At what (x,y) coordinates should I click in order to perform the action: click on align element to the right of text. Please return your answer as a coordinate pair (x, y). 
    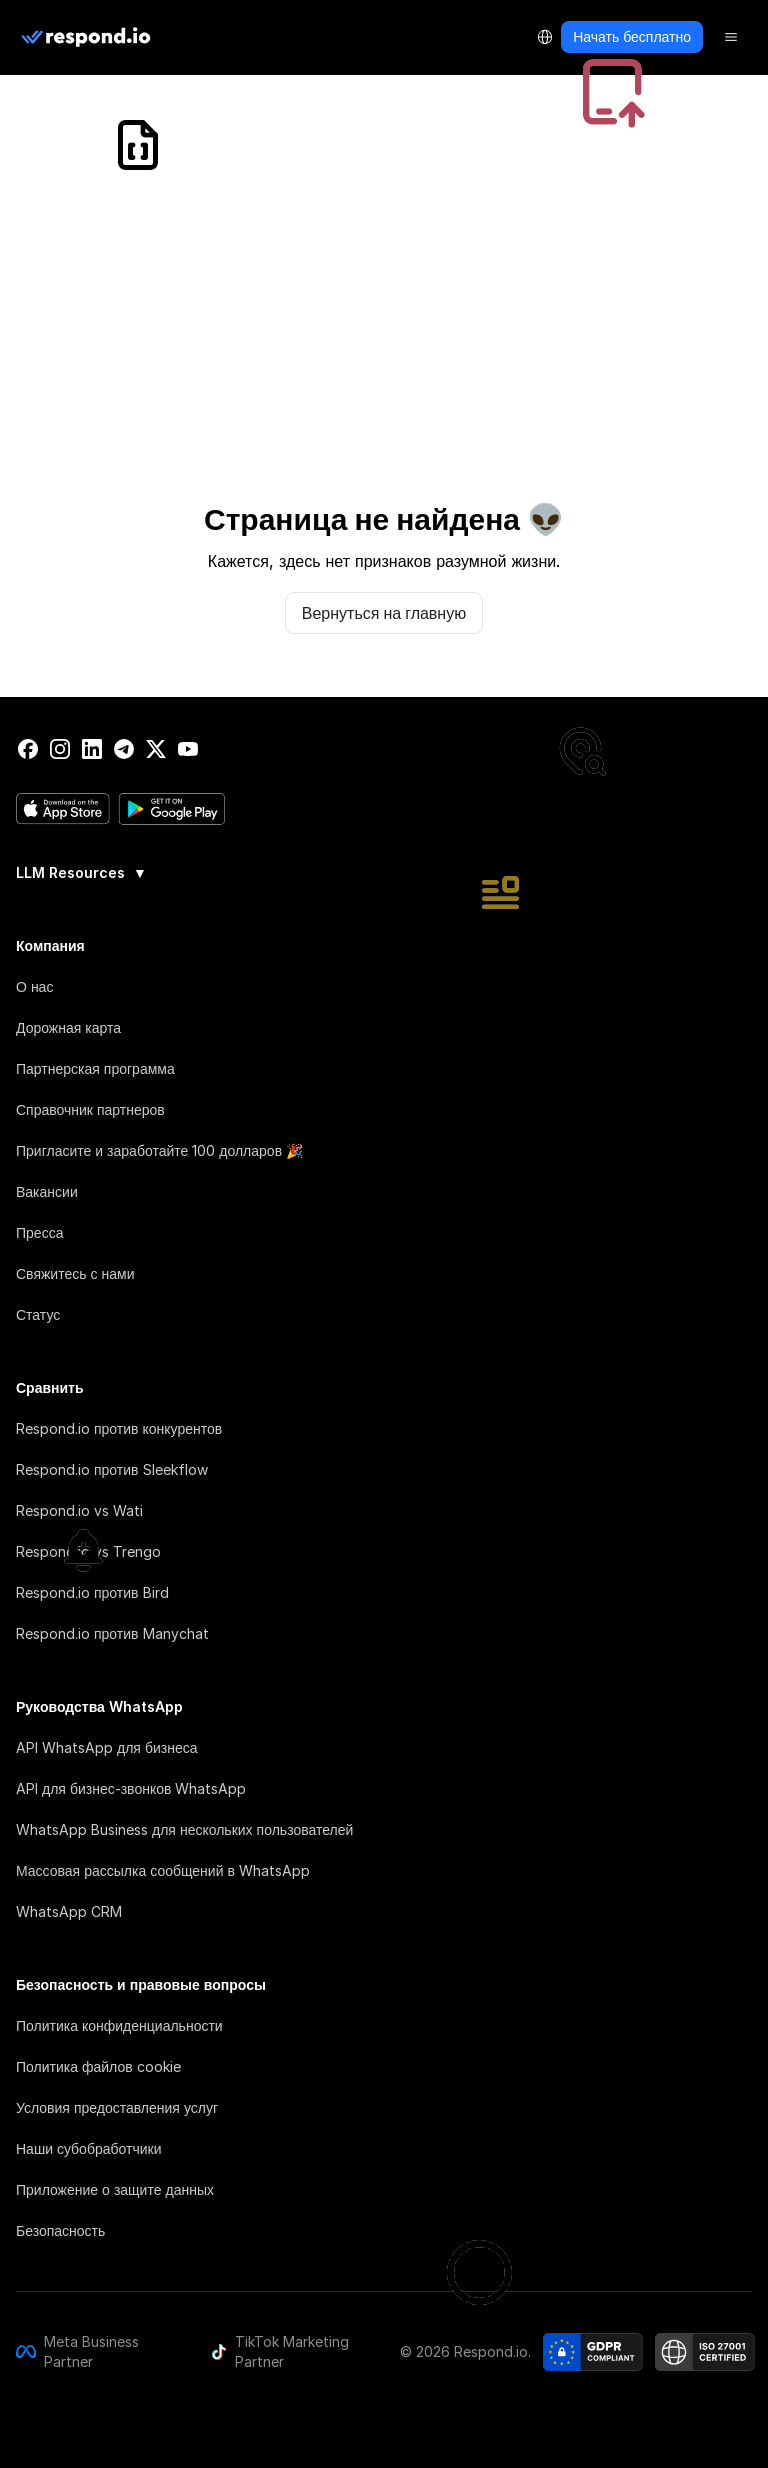
    Looking at the image, I should click on (500, 892).